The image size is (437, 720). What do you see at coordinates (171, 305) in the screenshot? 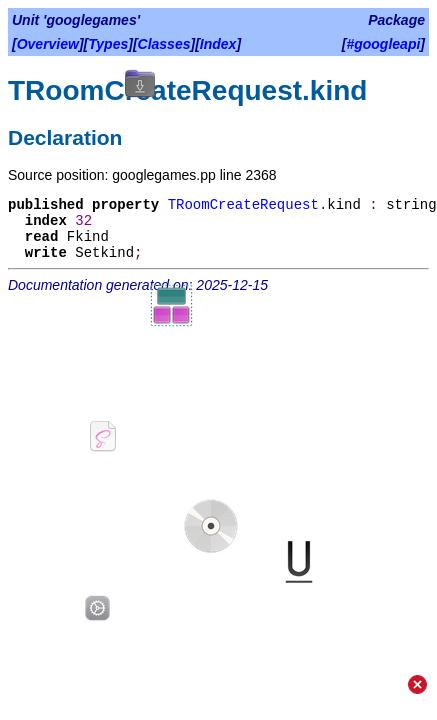
I see `select all items in the current view` at bounding box center [171, 305].